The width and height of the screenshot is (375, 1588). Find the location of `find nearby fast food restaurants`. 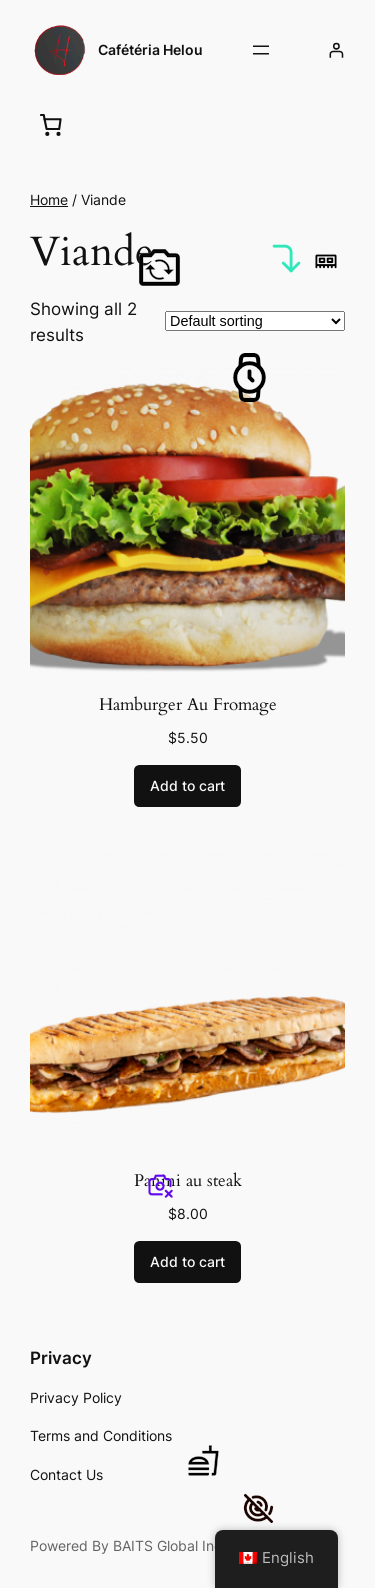

find nearby fast food restaurants is located at coordinates (203, 1460).